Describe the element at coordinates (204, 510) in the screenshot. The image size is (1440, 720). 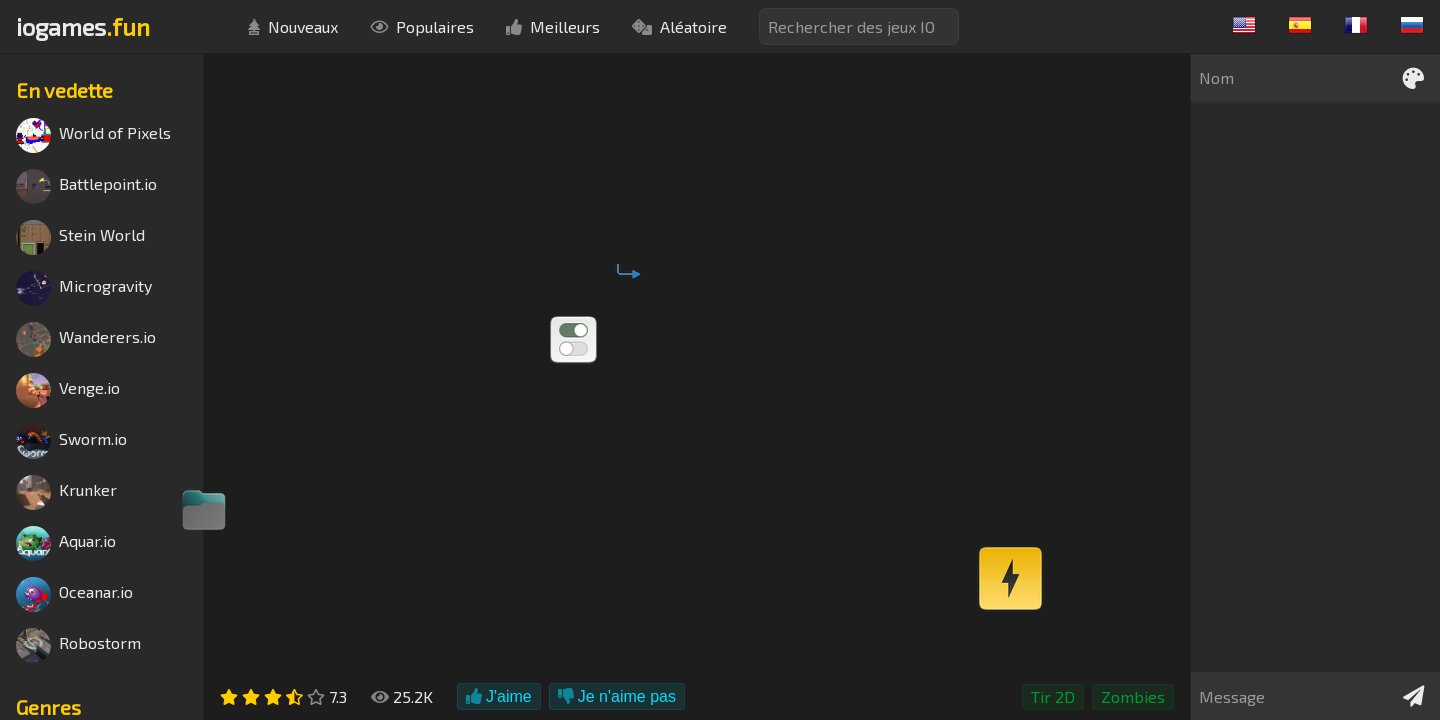
I see `open folder containing files` at that location.